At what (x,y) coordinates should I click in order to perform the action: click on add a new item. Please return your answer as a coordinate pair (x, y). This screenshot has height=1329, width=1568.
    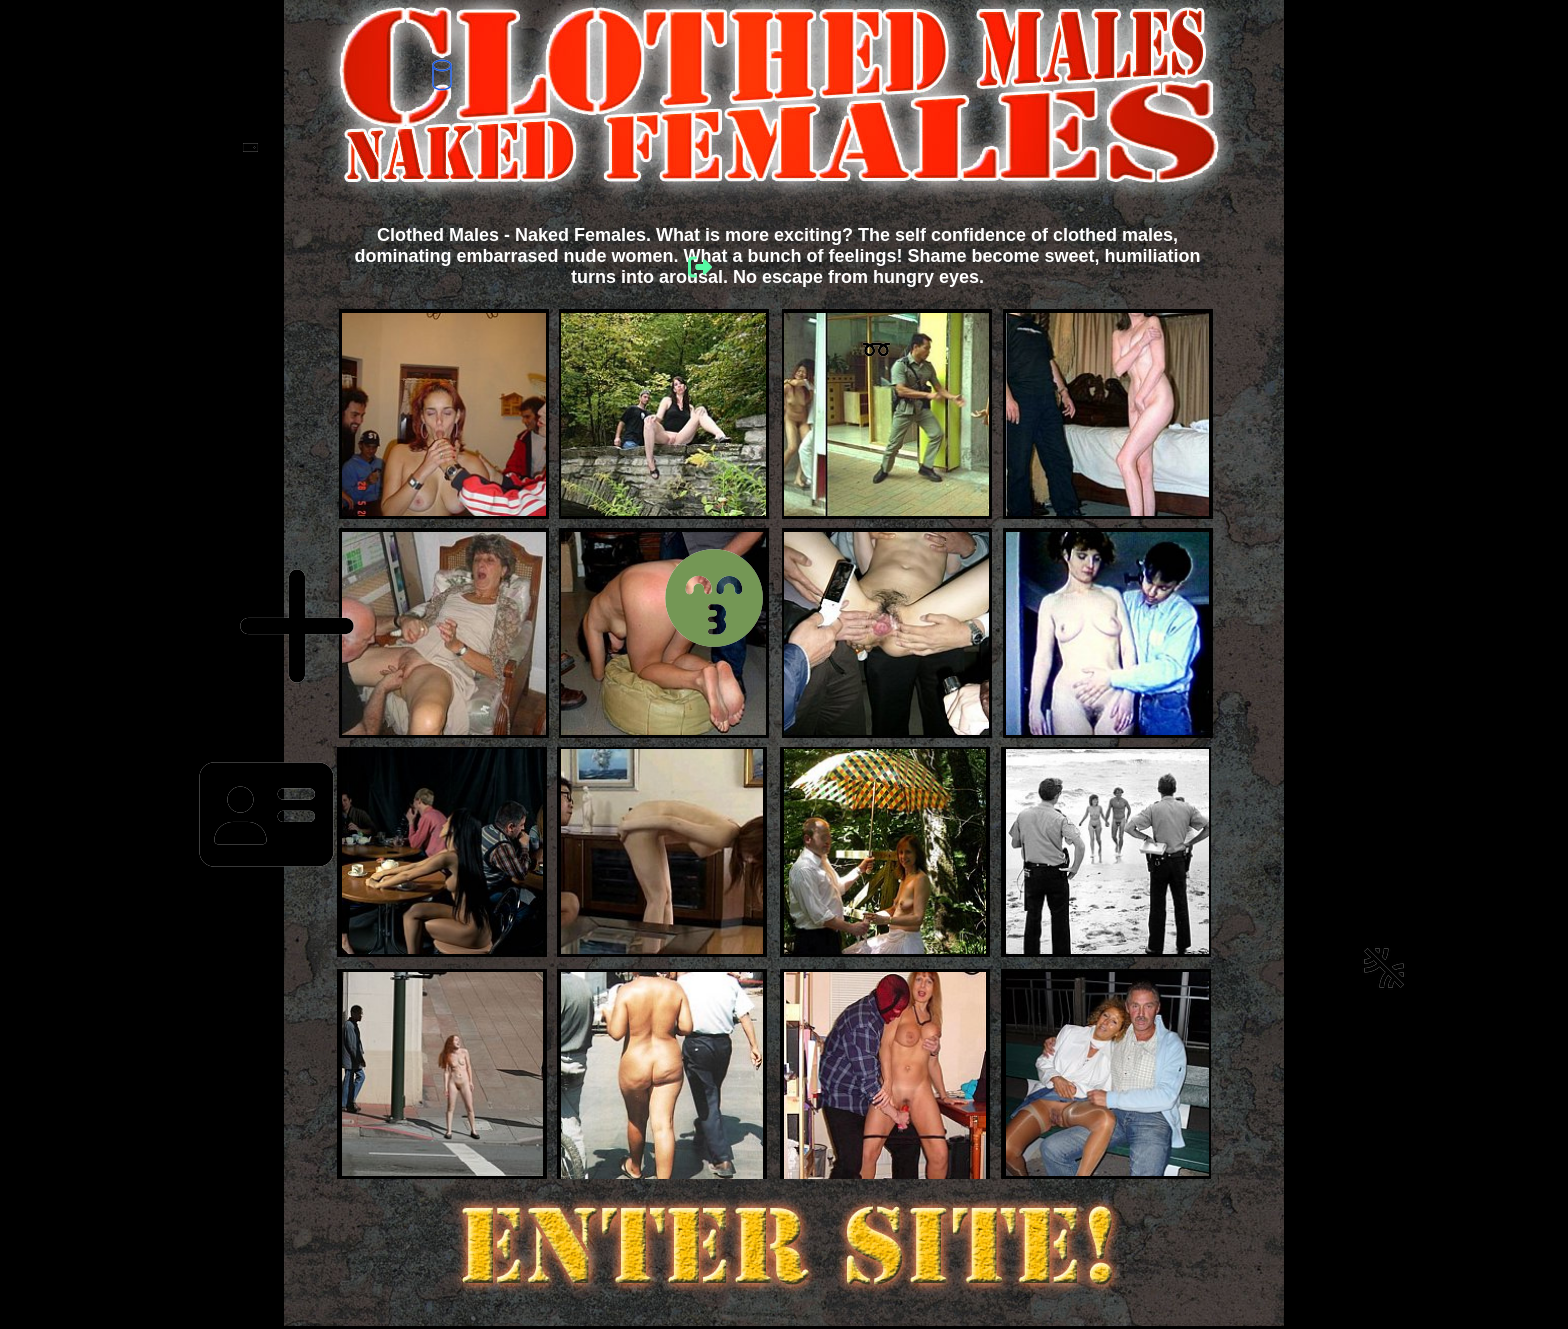
    Looking at the image, I should click on (297, 626).